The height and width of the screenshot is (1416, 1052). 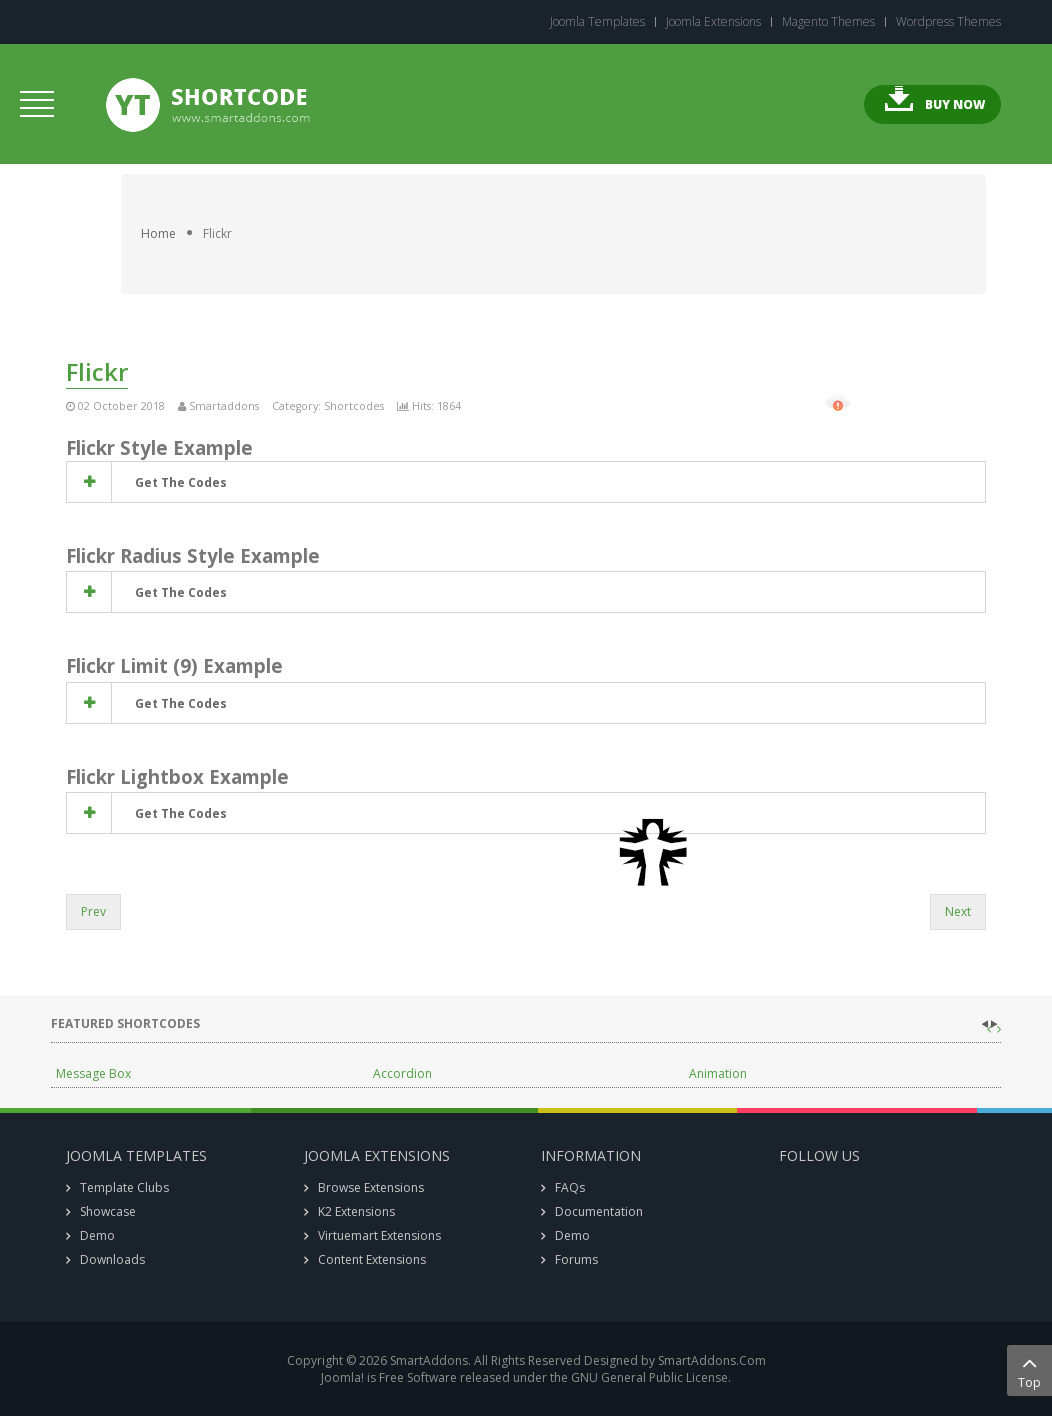 What do you see at coordinates (653, 852) in the screenshot?
I see `indicates player has an active power-up or buff` at bounding box center [653, 852].